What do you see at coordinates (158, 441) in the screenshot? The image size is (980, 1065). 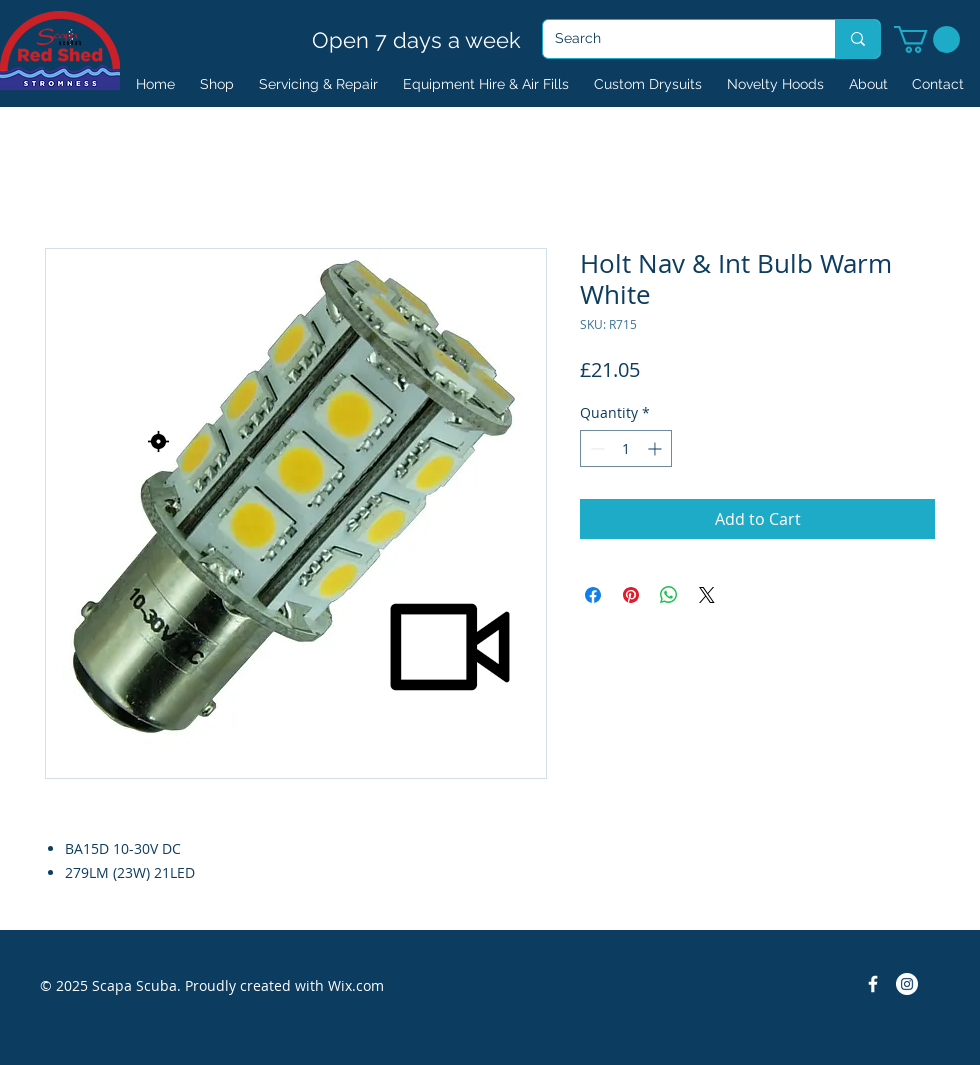 I see `center or focus on current location` at bounding box center [158, 441].